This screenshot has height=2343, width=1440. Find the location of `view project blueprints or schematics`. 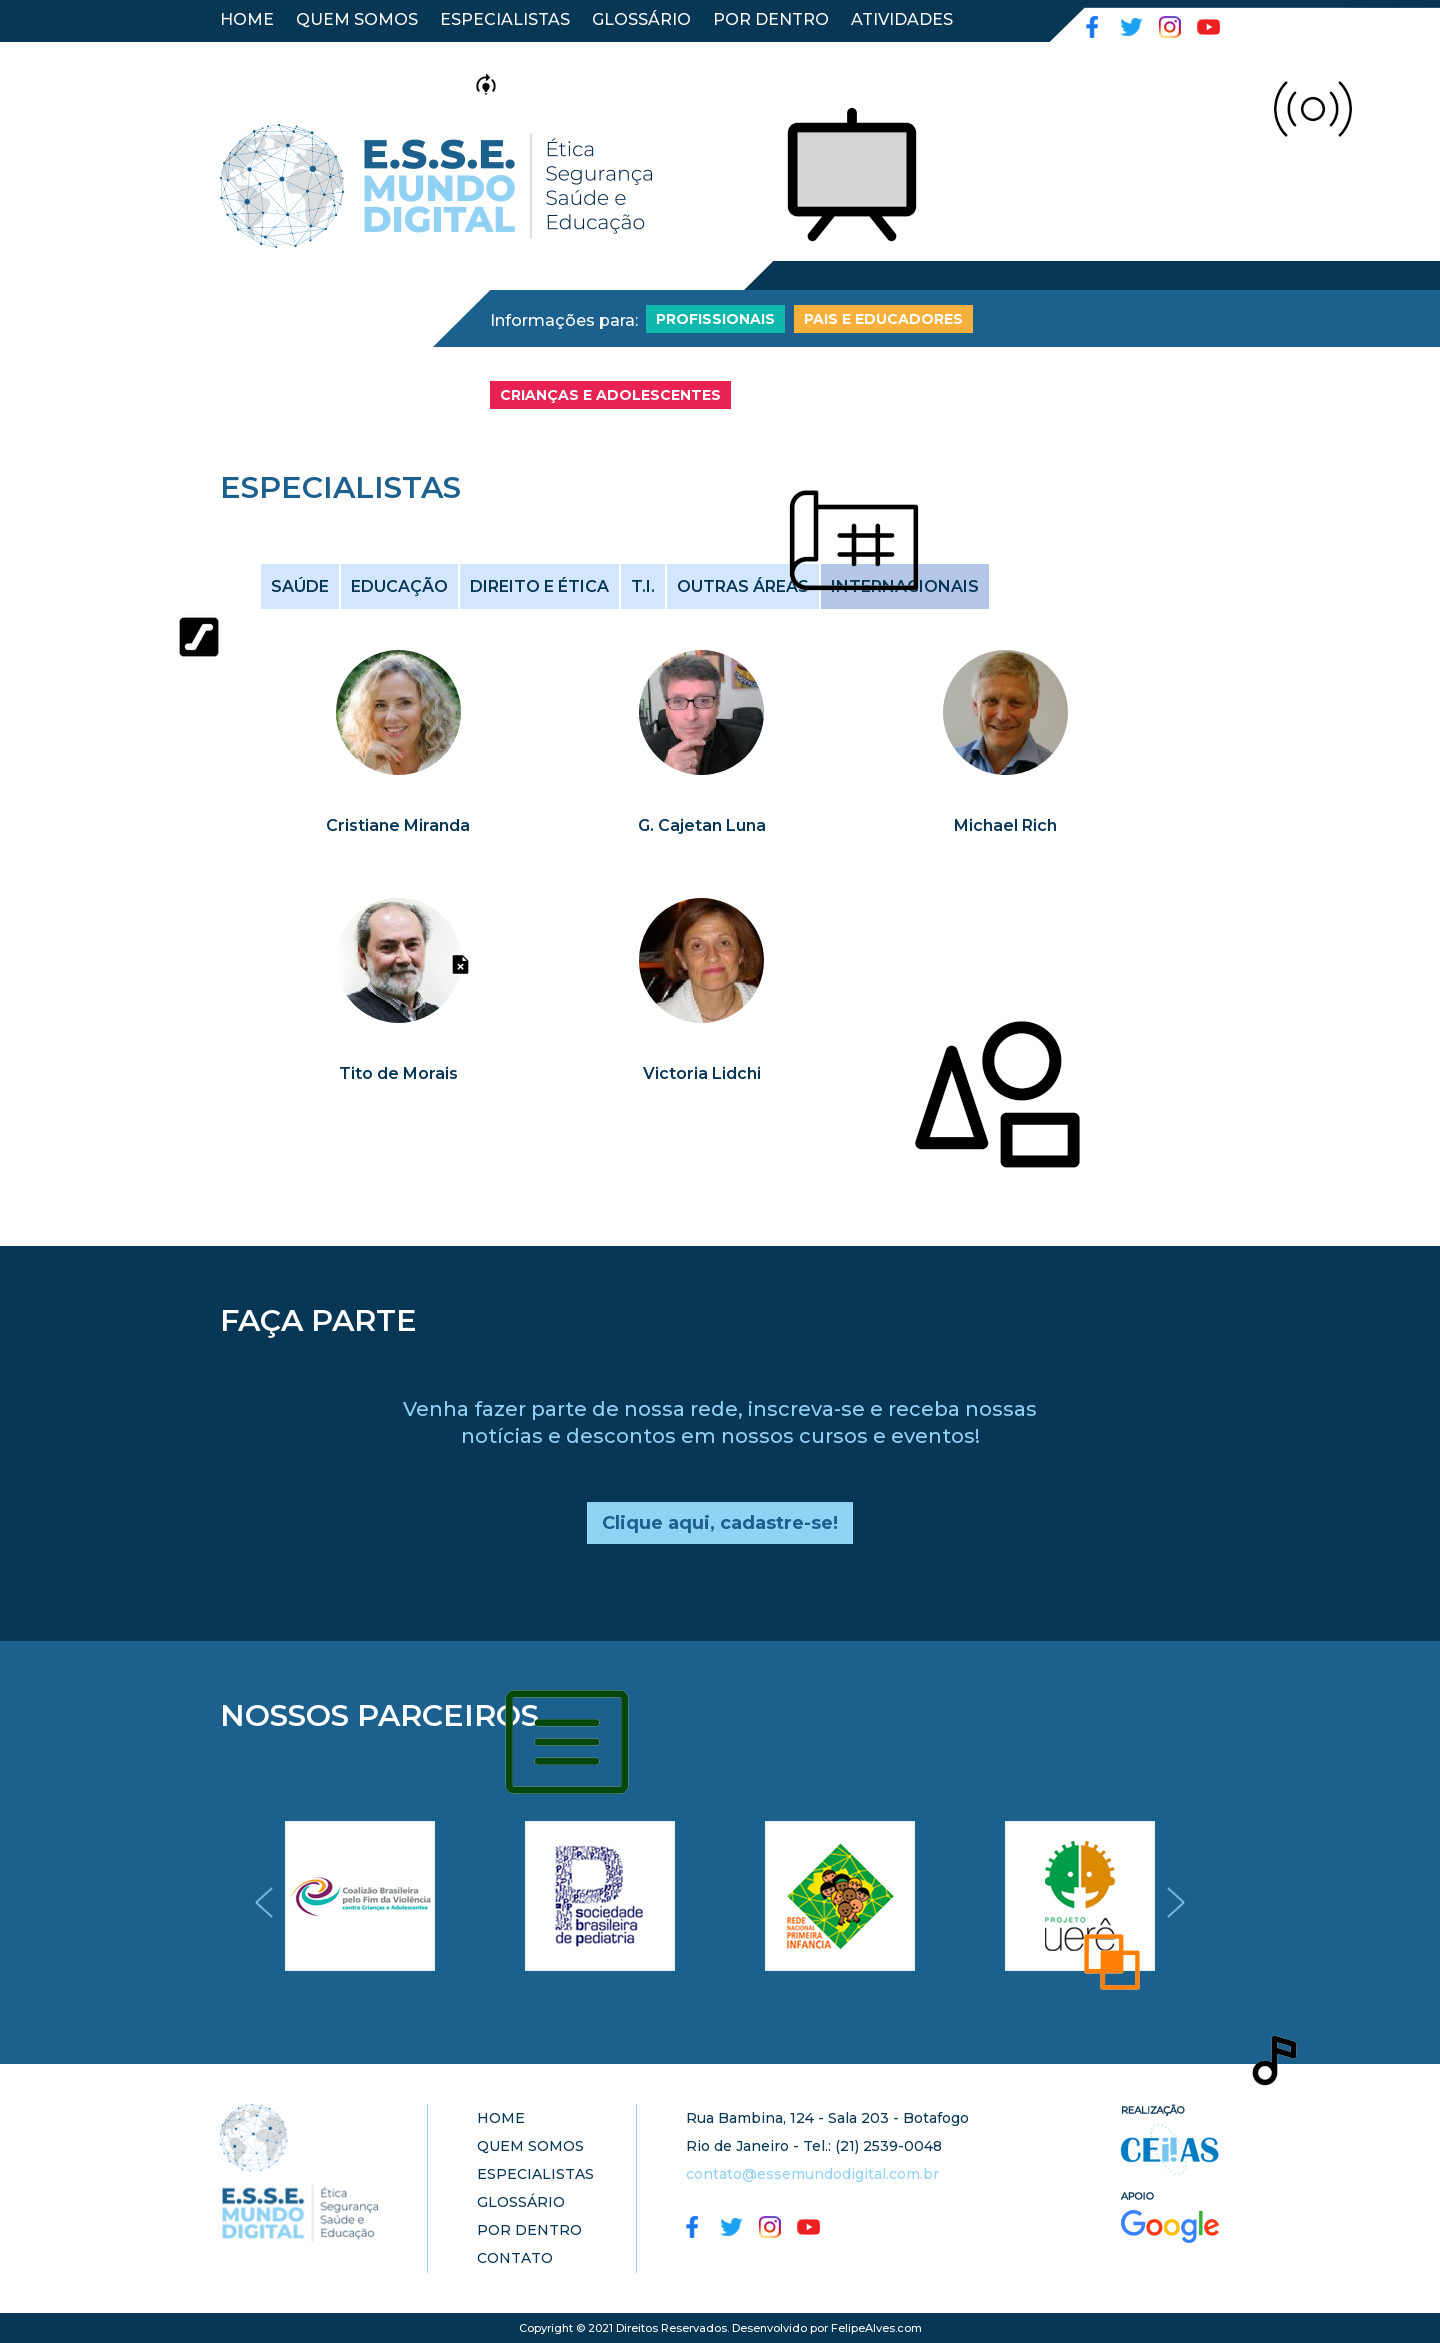

view project blueprints or schematics is located at coordinates (854, 545).